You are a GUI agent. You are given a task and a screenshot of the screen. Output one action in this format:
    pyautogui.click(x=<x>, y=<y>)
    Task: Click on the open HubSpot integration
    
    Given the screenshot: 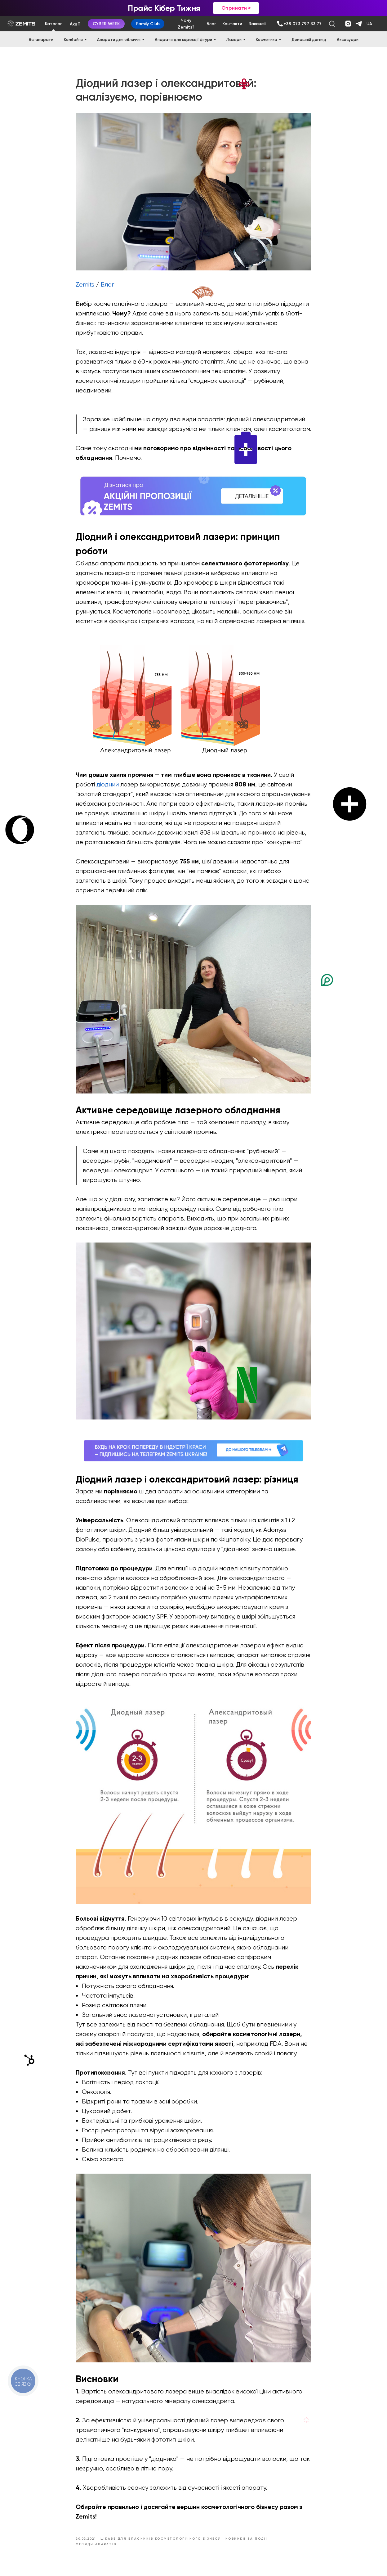 What is the action you would take?
    pyautogui.click(x=29, y=2060)
    